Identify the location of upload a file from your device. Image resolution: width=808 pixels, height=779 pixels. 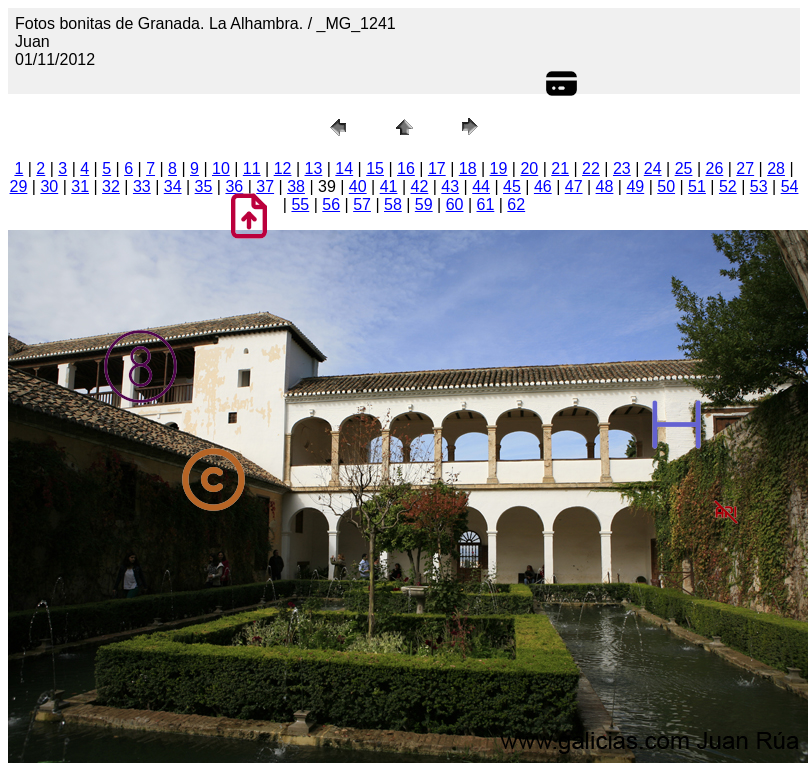
(249, 216).